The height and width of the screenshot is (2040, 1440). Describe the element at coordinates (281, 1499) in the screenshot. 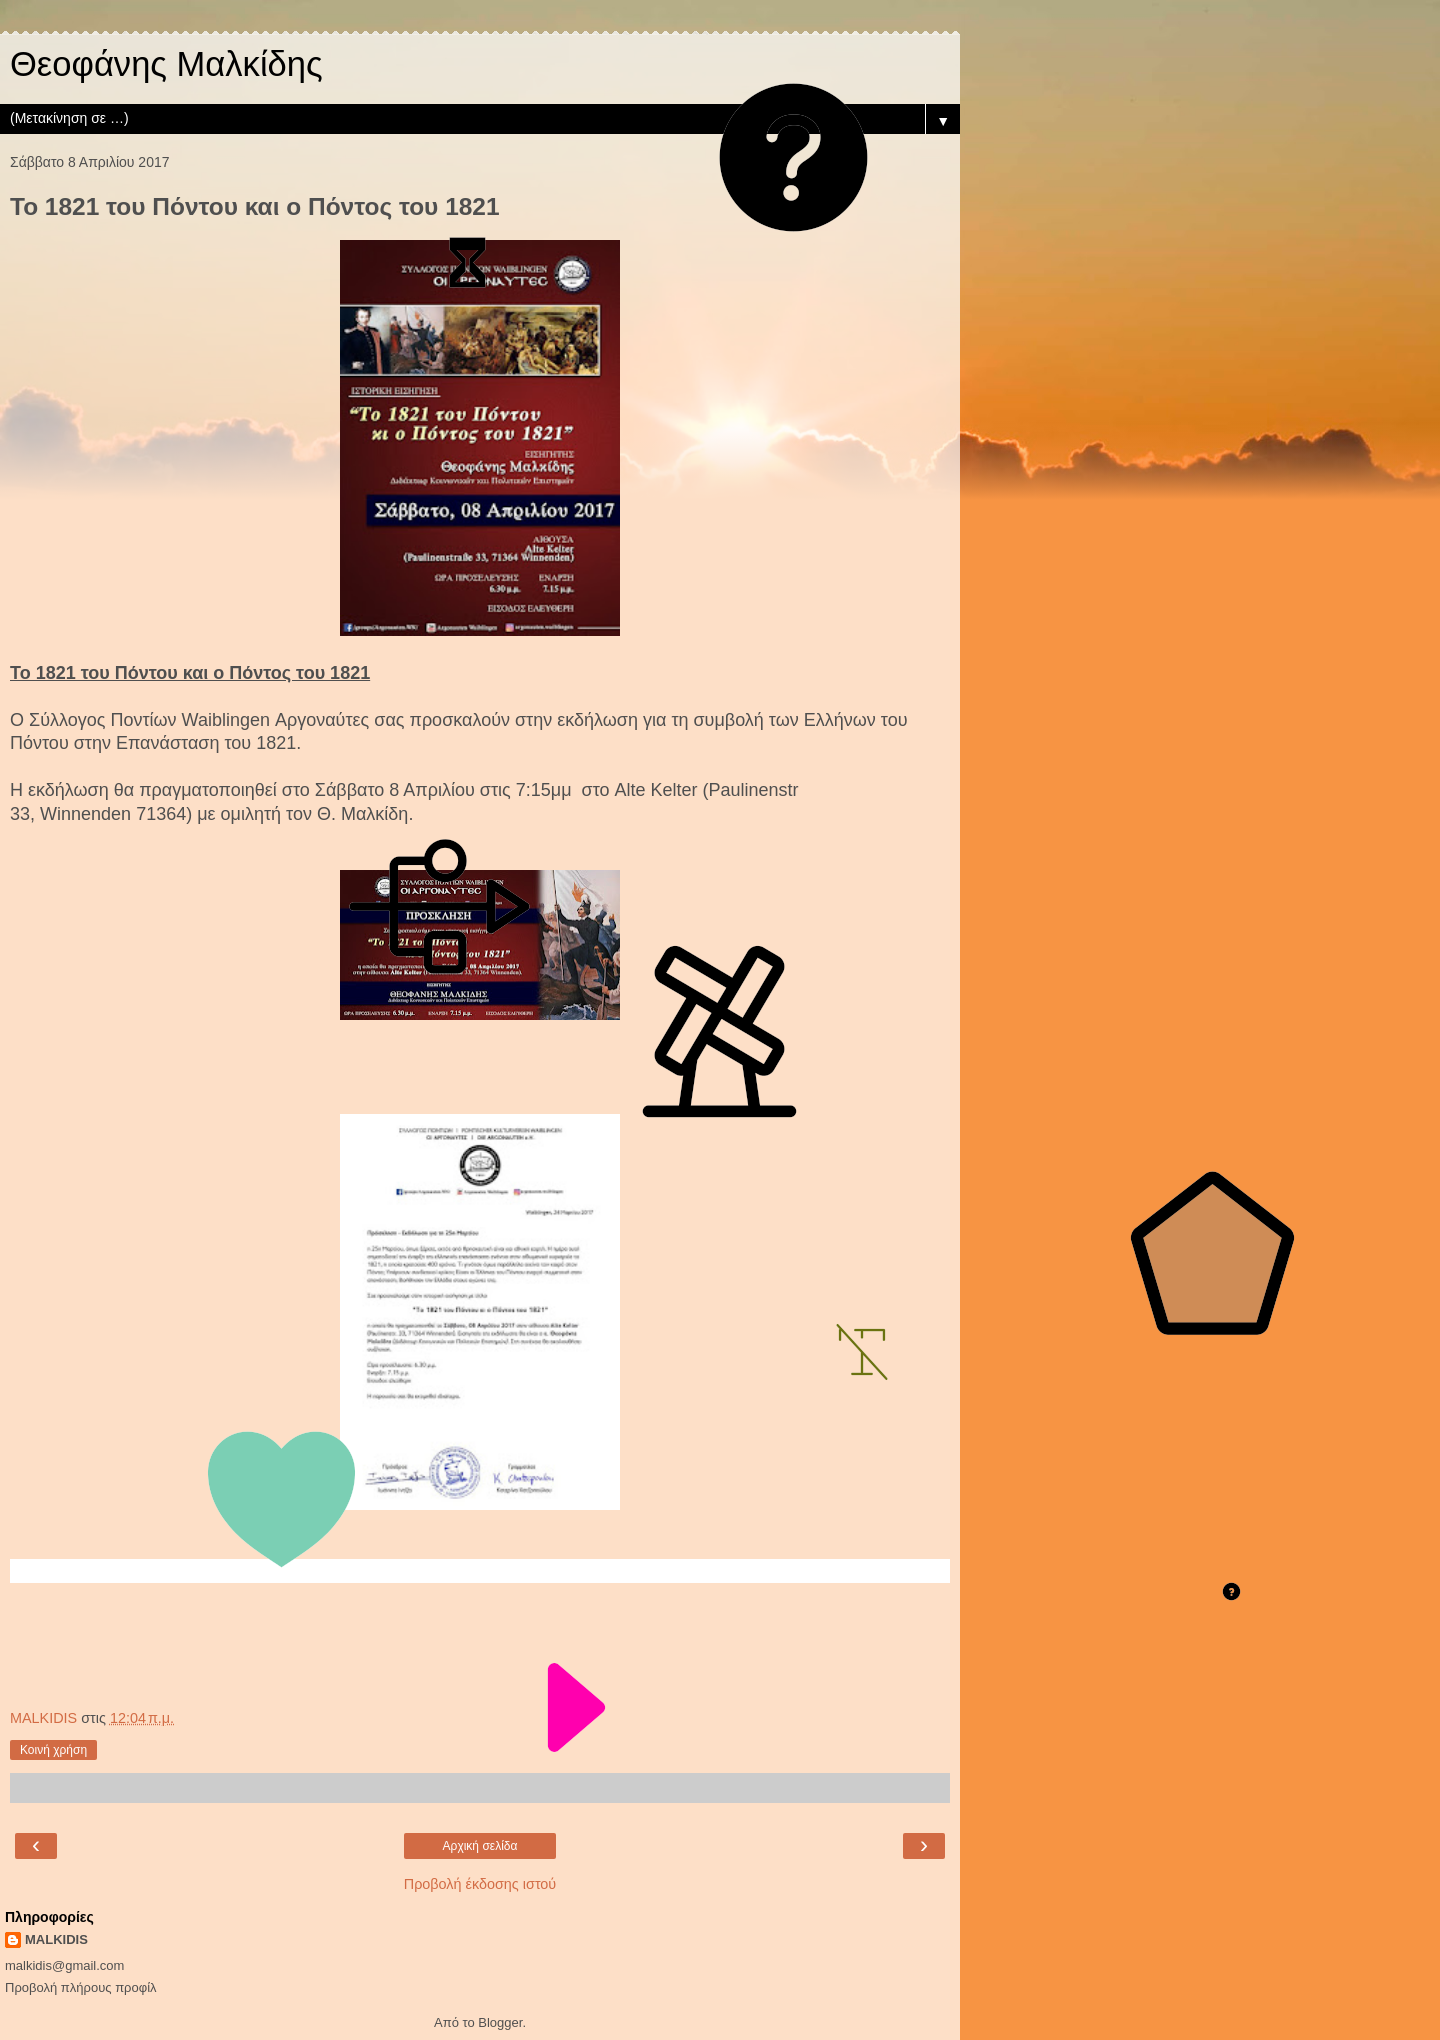

I see `add to favorites` at that location.